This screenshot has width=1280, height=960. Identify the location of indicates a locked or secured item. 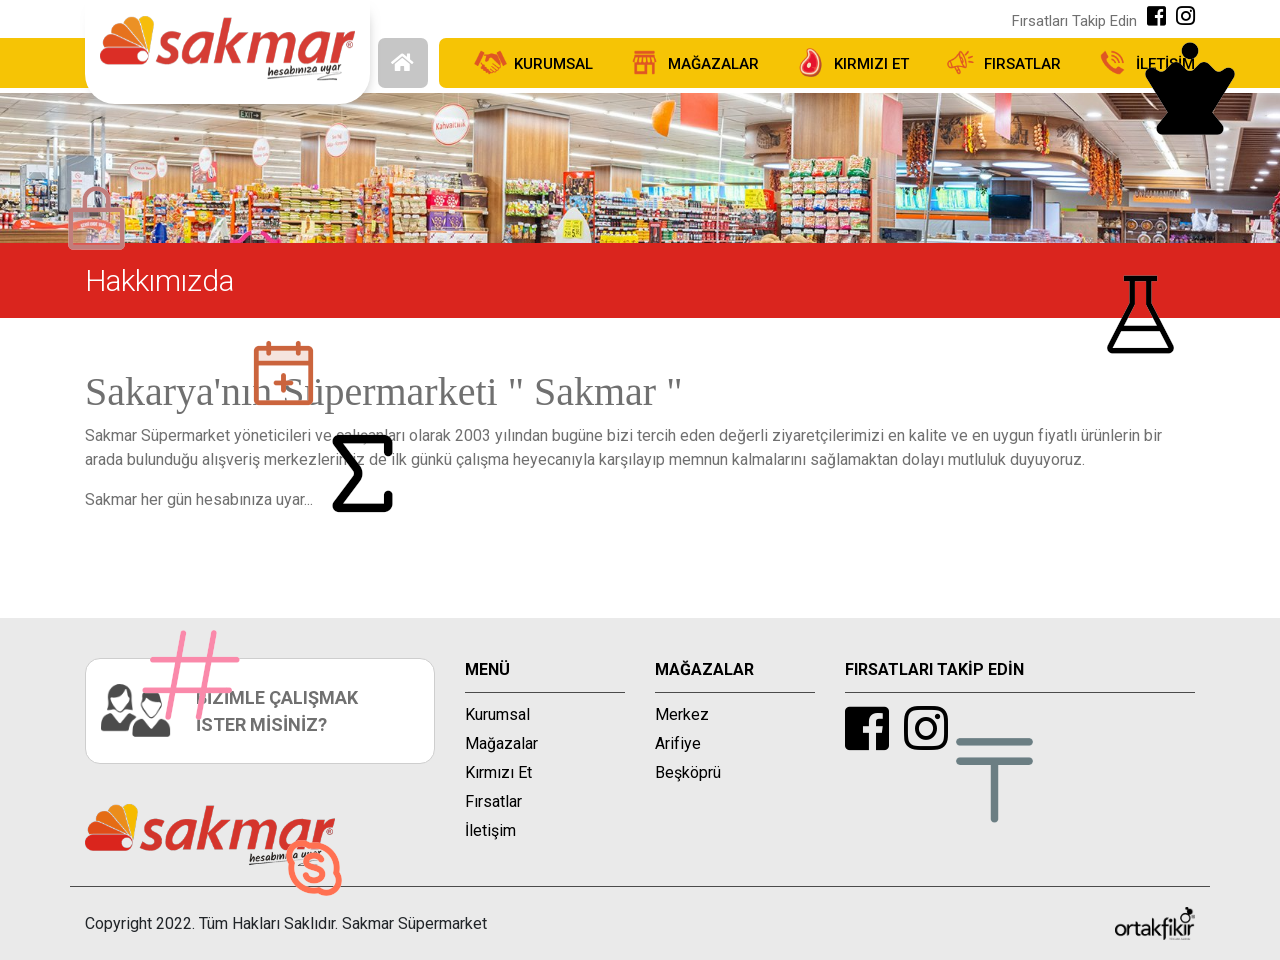
(96, 221).